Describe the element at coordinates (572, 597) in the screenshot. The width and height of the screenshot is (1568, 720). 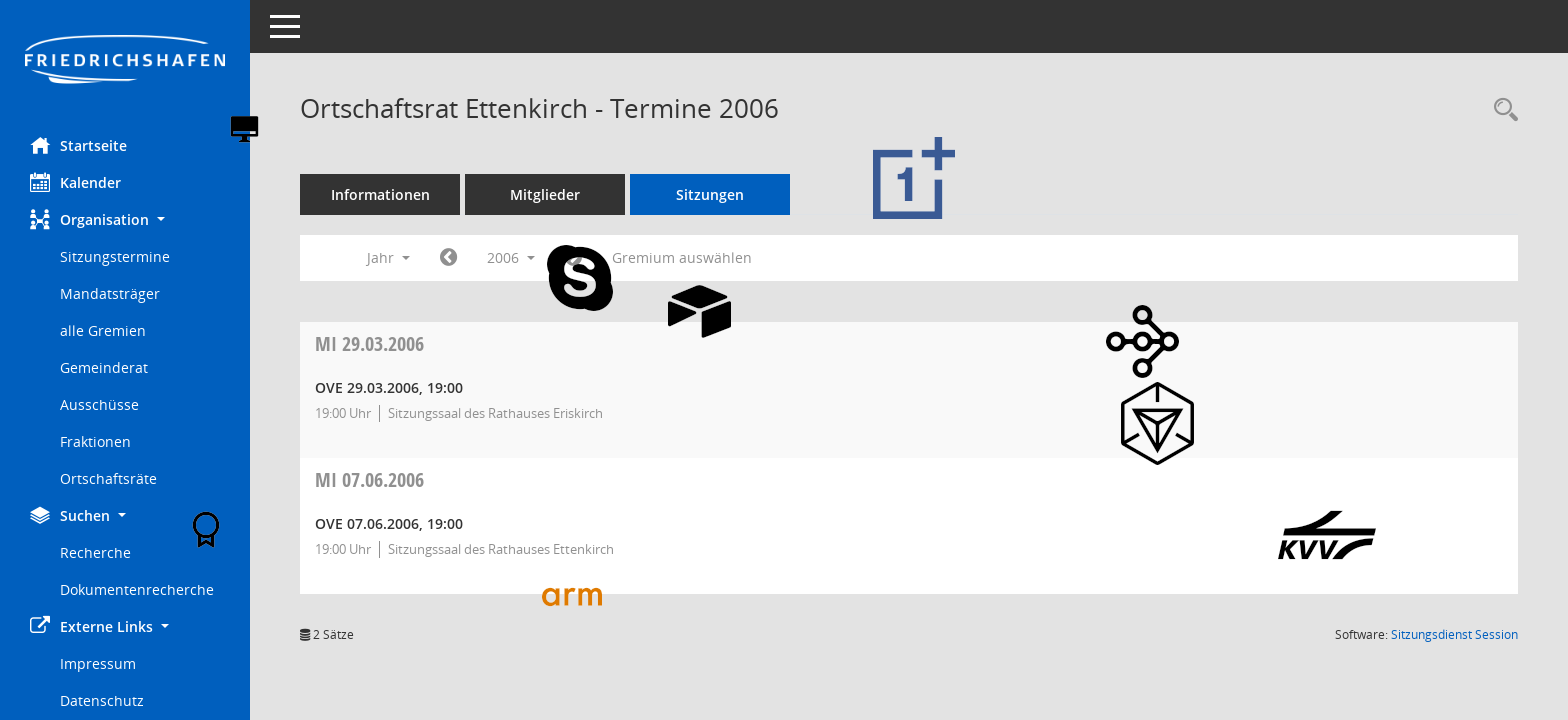
I see `Arm company logo` at that location.